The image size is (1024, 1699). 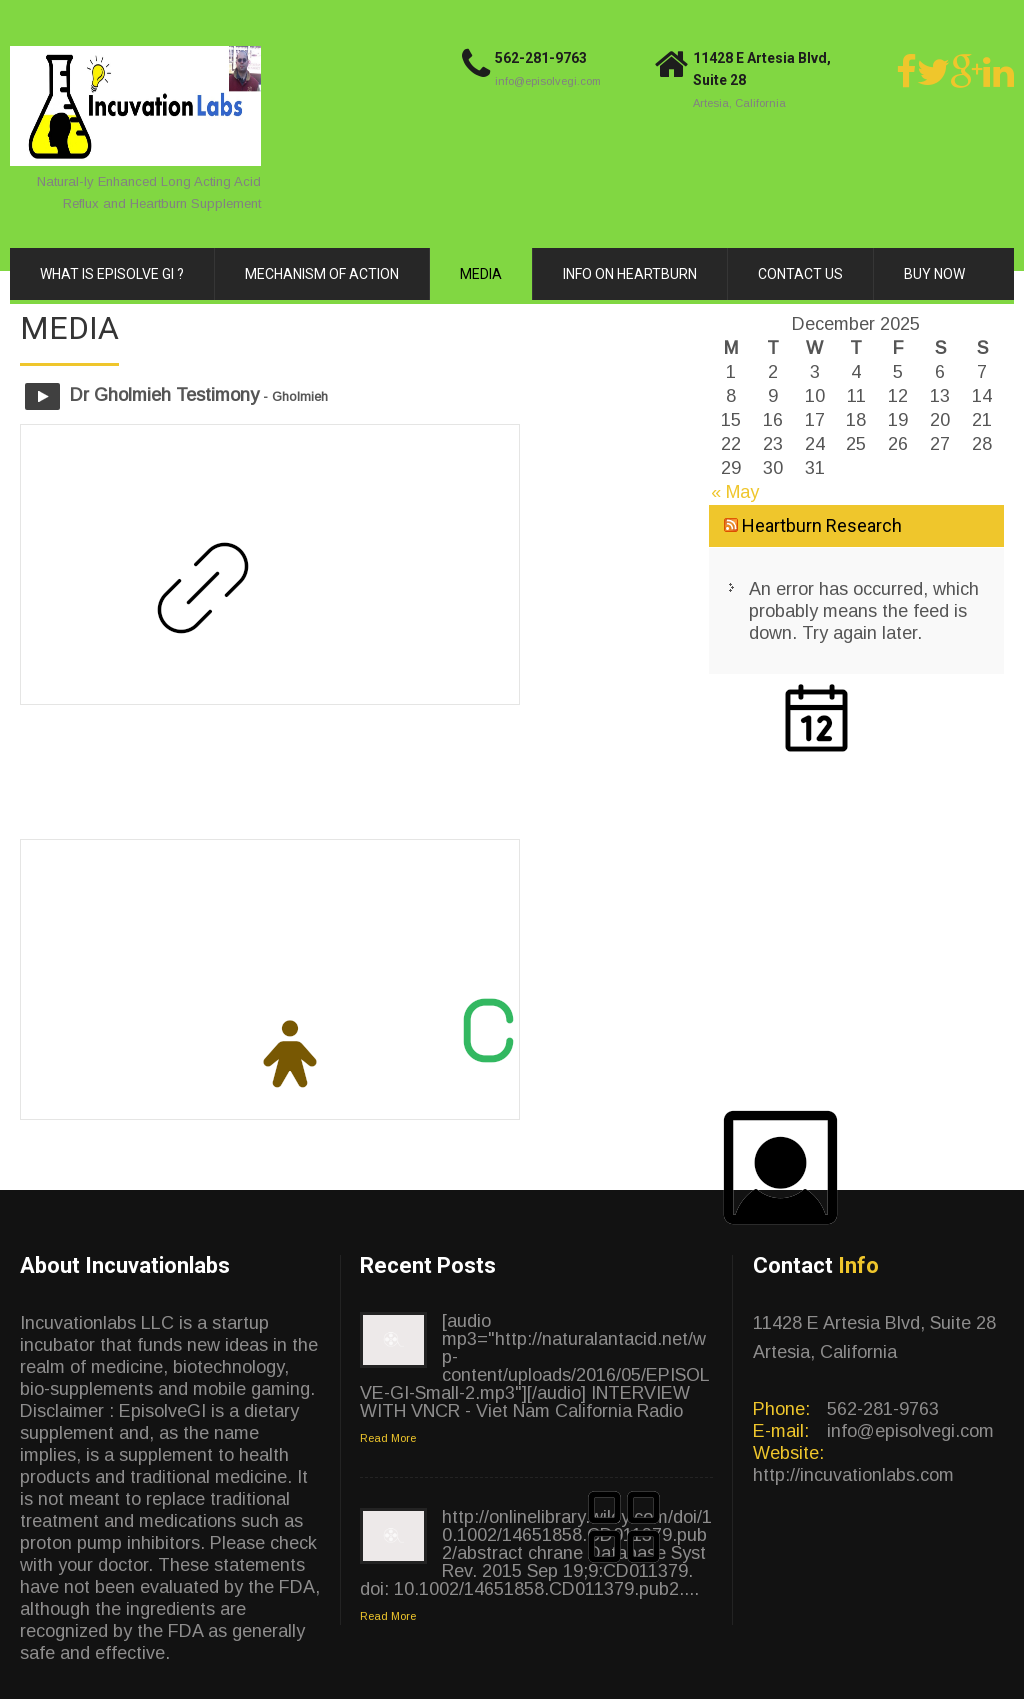 I want to click on view calendar or scheduled events, so click(x=816, y=720).